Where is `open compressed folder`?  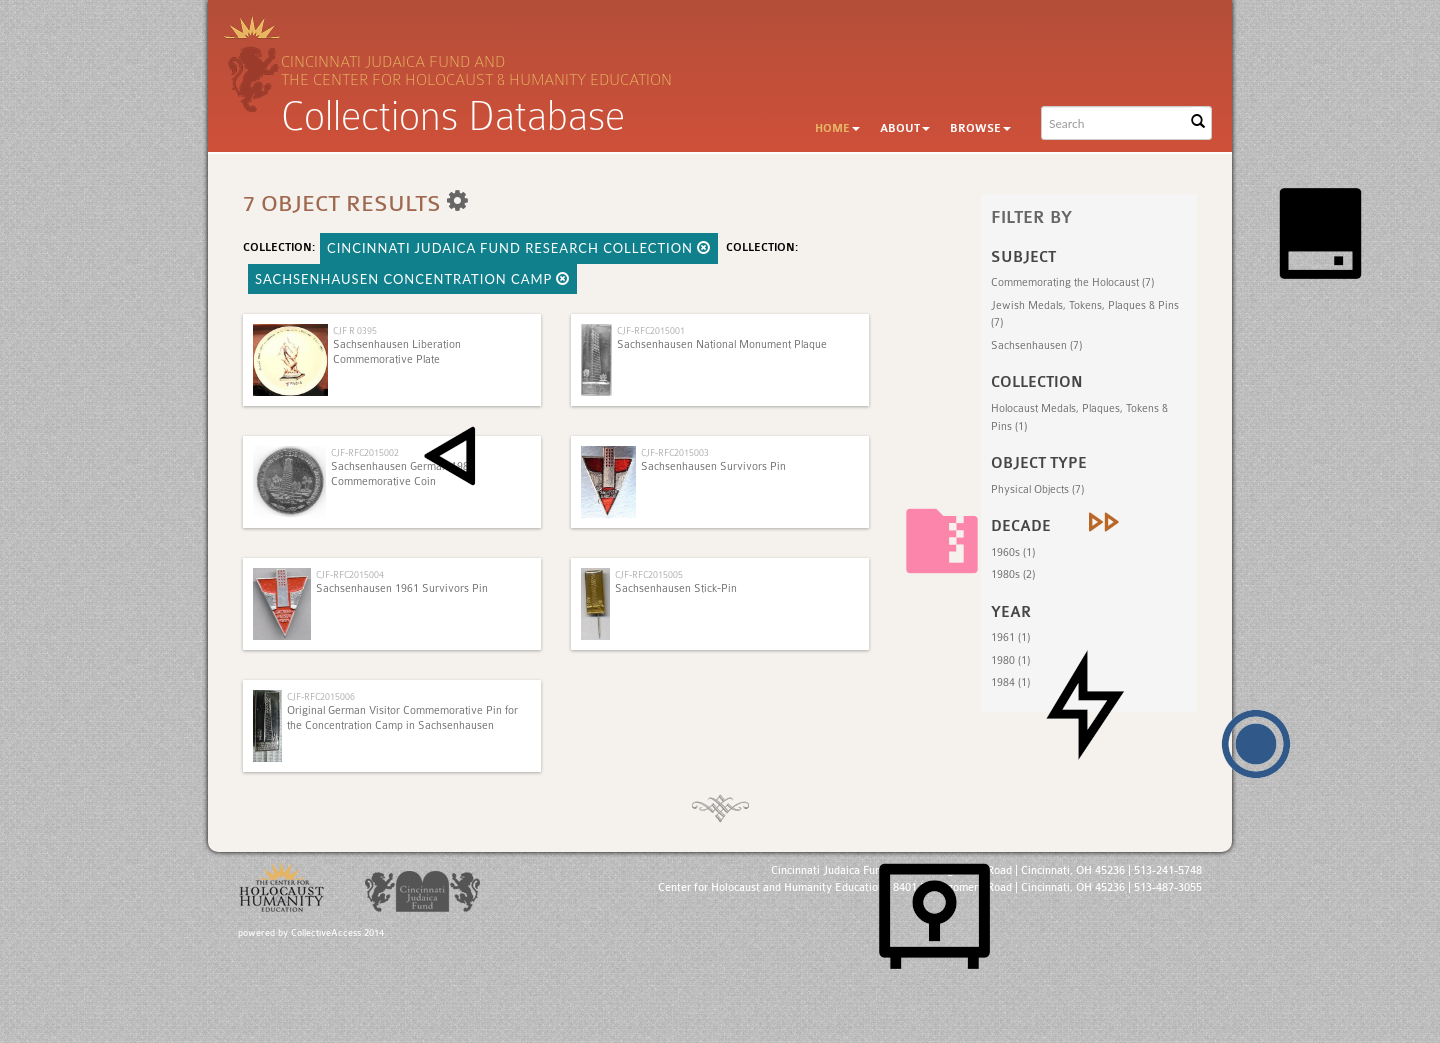
open compressed folder is located at coordinates (942, 541).